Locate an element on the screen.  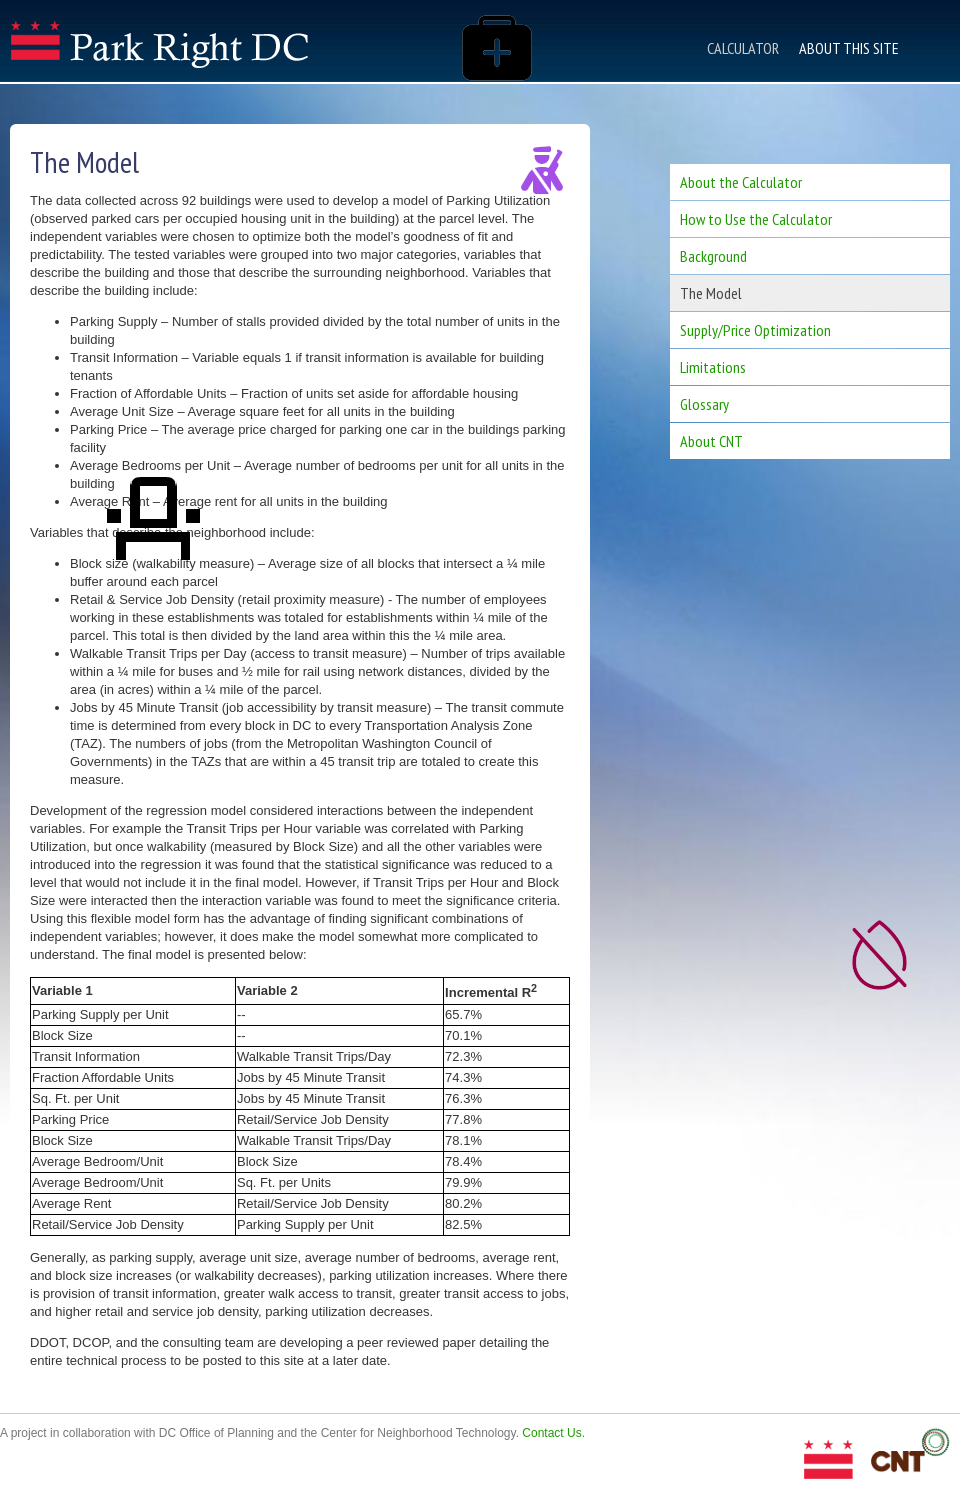
disable water or liquid detection is located at coordinates (879, 957).